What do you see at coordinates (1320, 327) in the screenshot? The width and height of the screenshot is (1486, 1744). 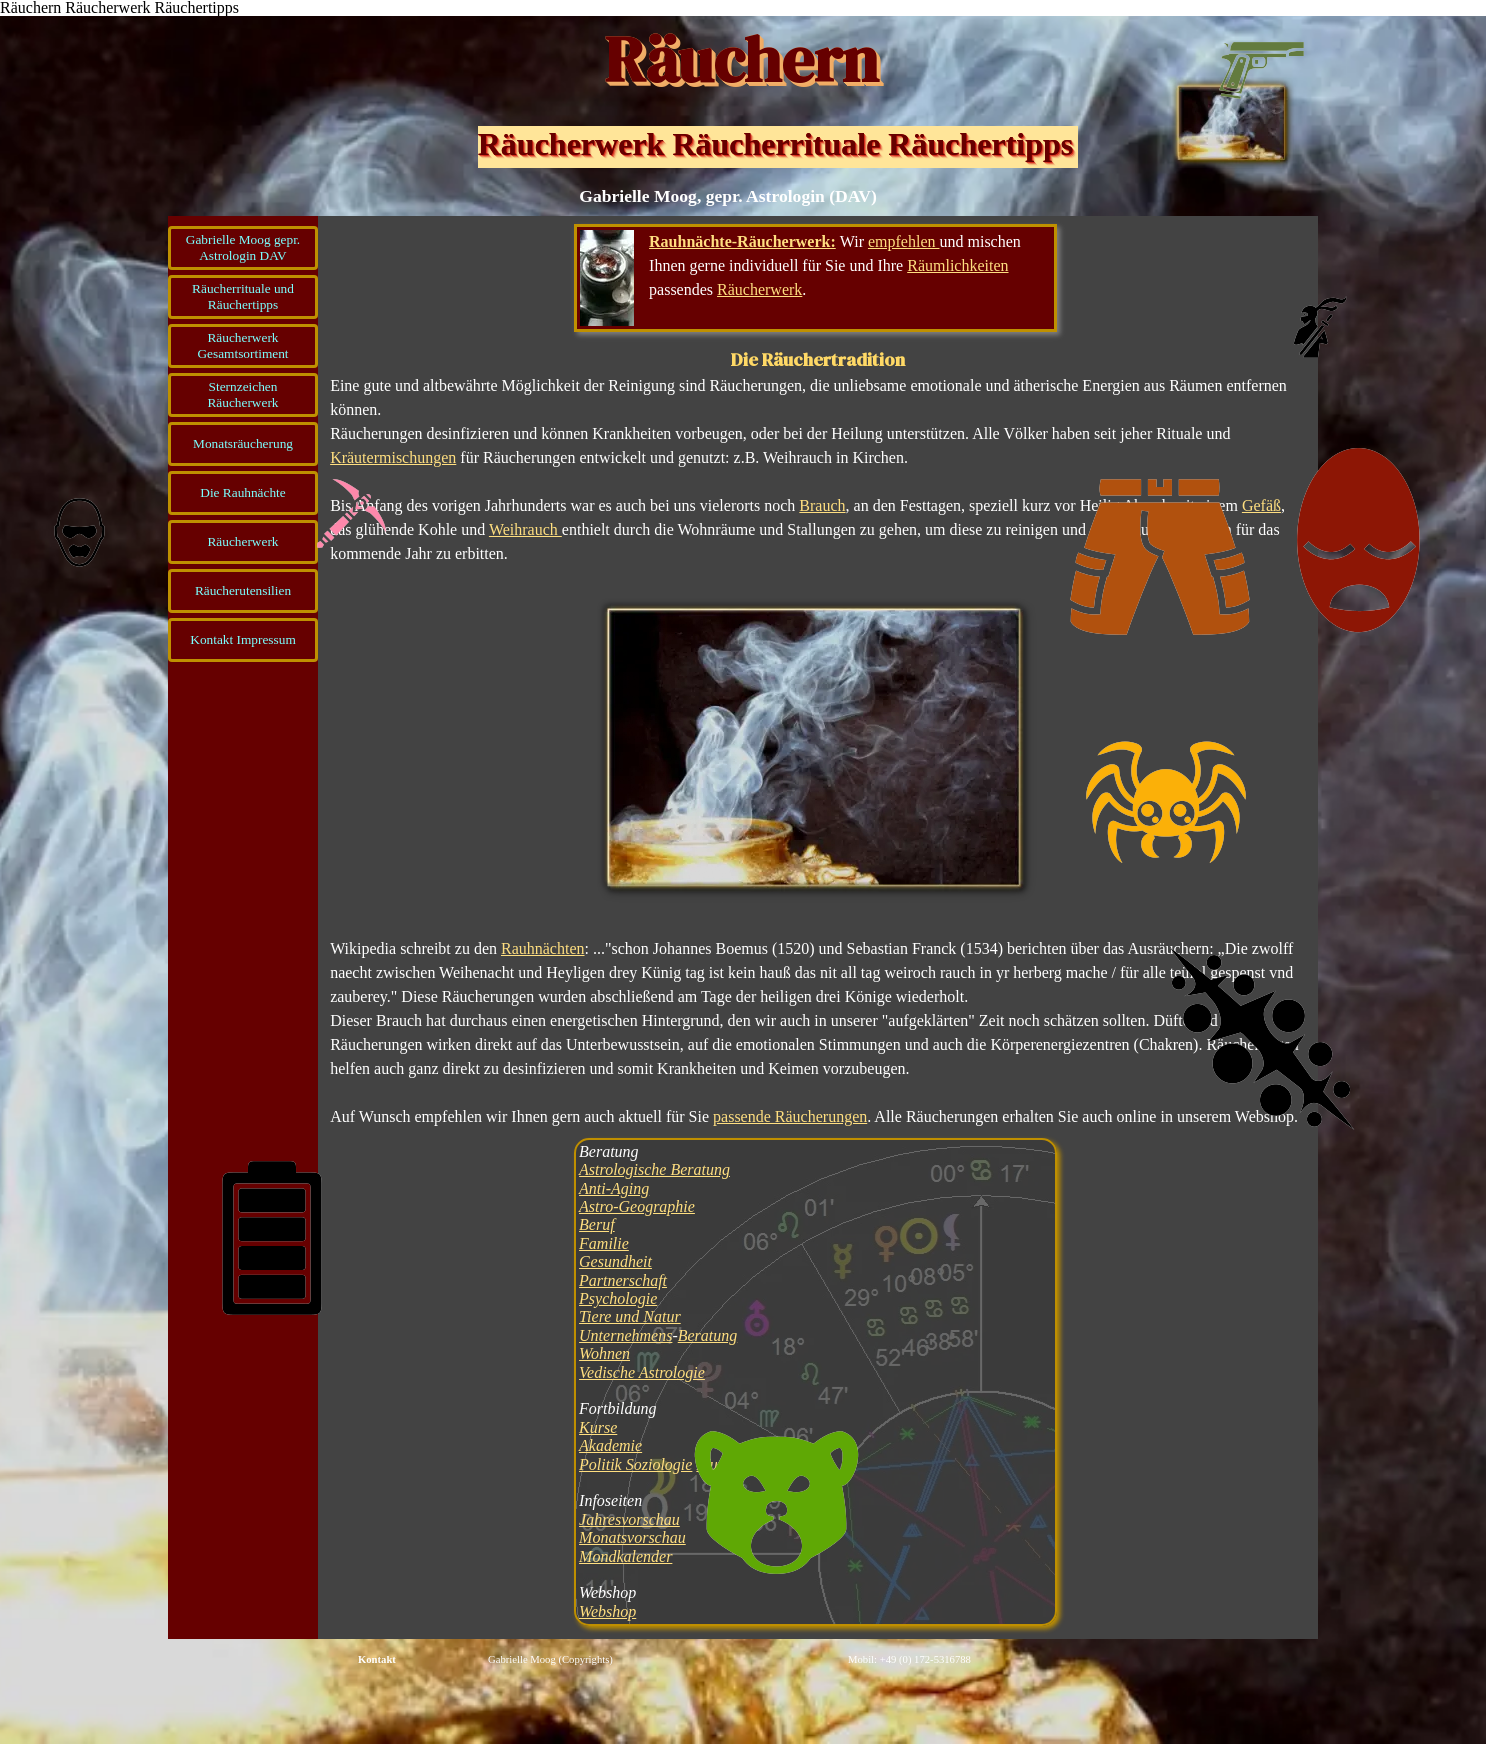 I see `select ninja character class` at bounding box center [1320, 327].